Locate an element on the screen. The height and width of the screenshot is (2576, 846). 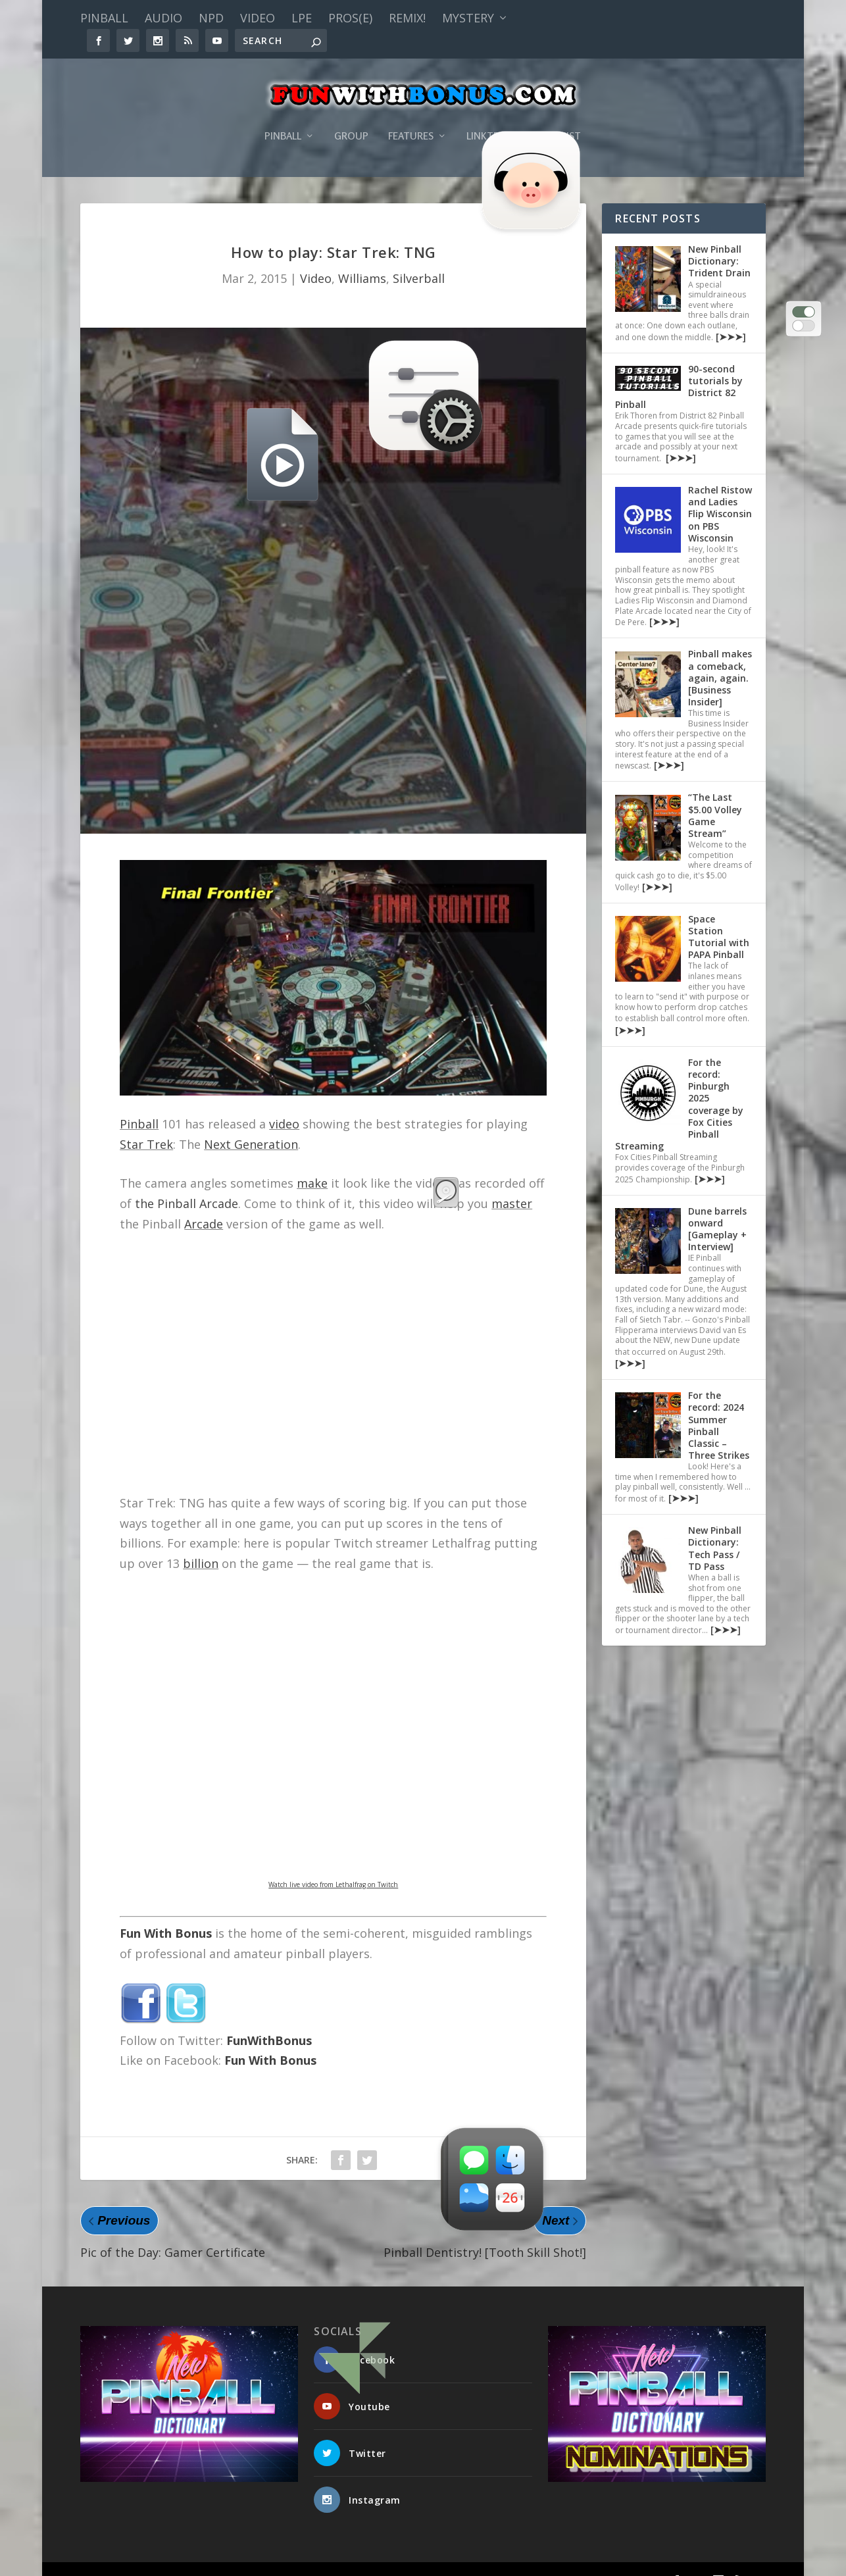
a kdenlive title clip file is located at coordinates (282, 456).